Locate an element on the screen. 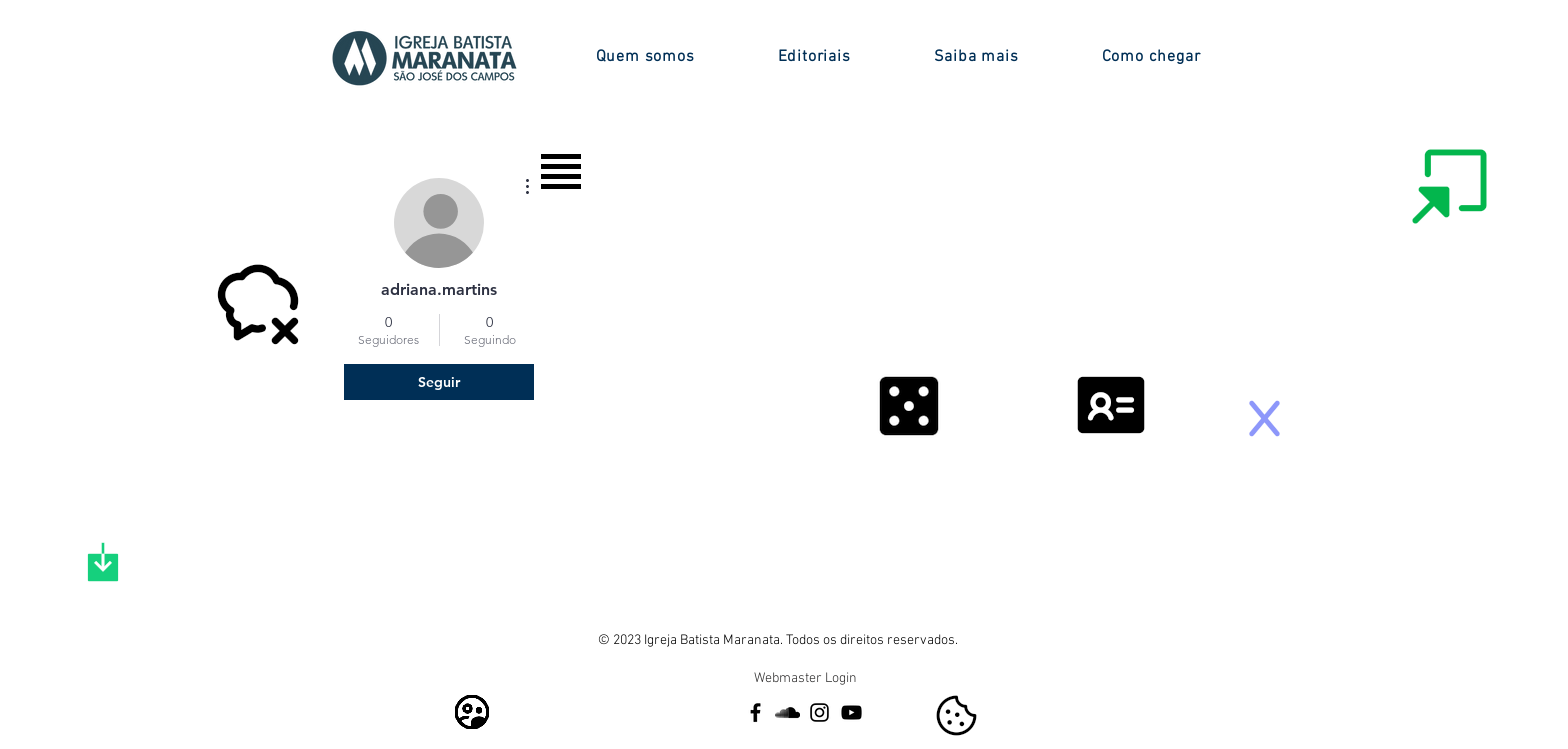 This screenshot has width=1568, height=749. close or dismiss a dialog is located at coordinates (1264, 418).